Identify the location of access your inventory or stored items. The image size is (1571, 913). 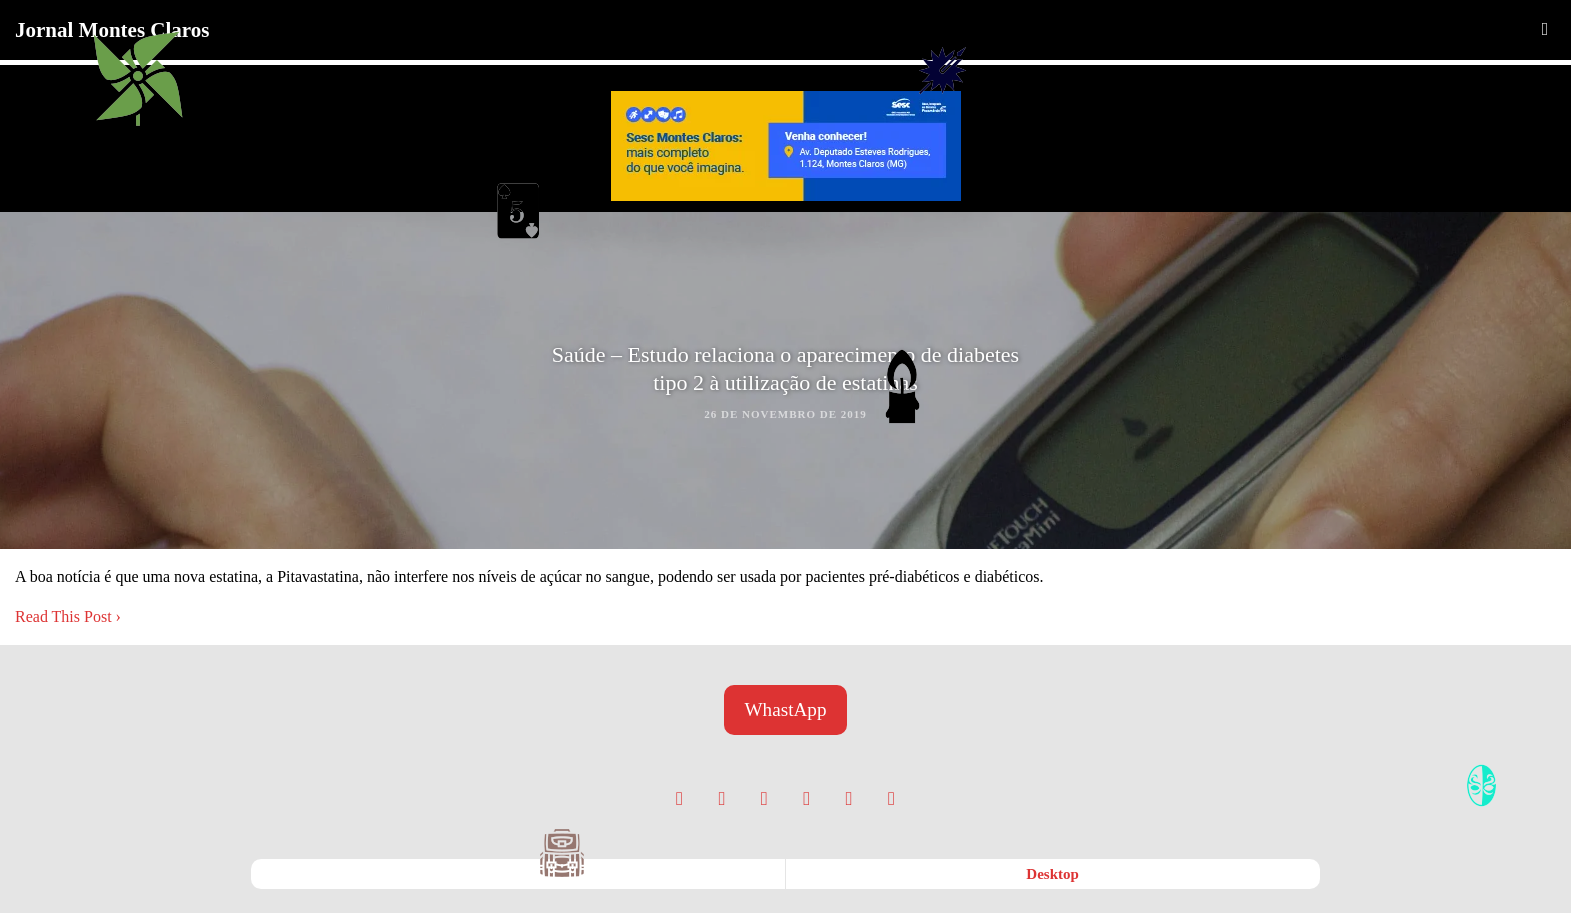
(562, 853).